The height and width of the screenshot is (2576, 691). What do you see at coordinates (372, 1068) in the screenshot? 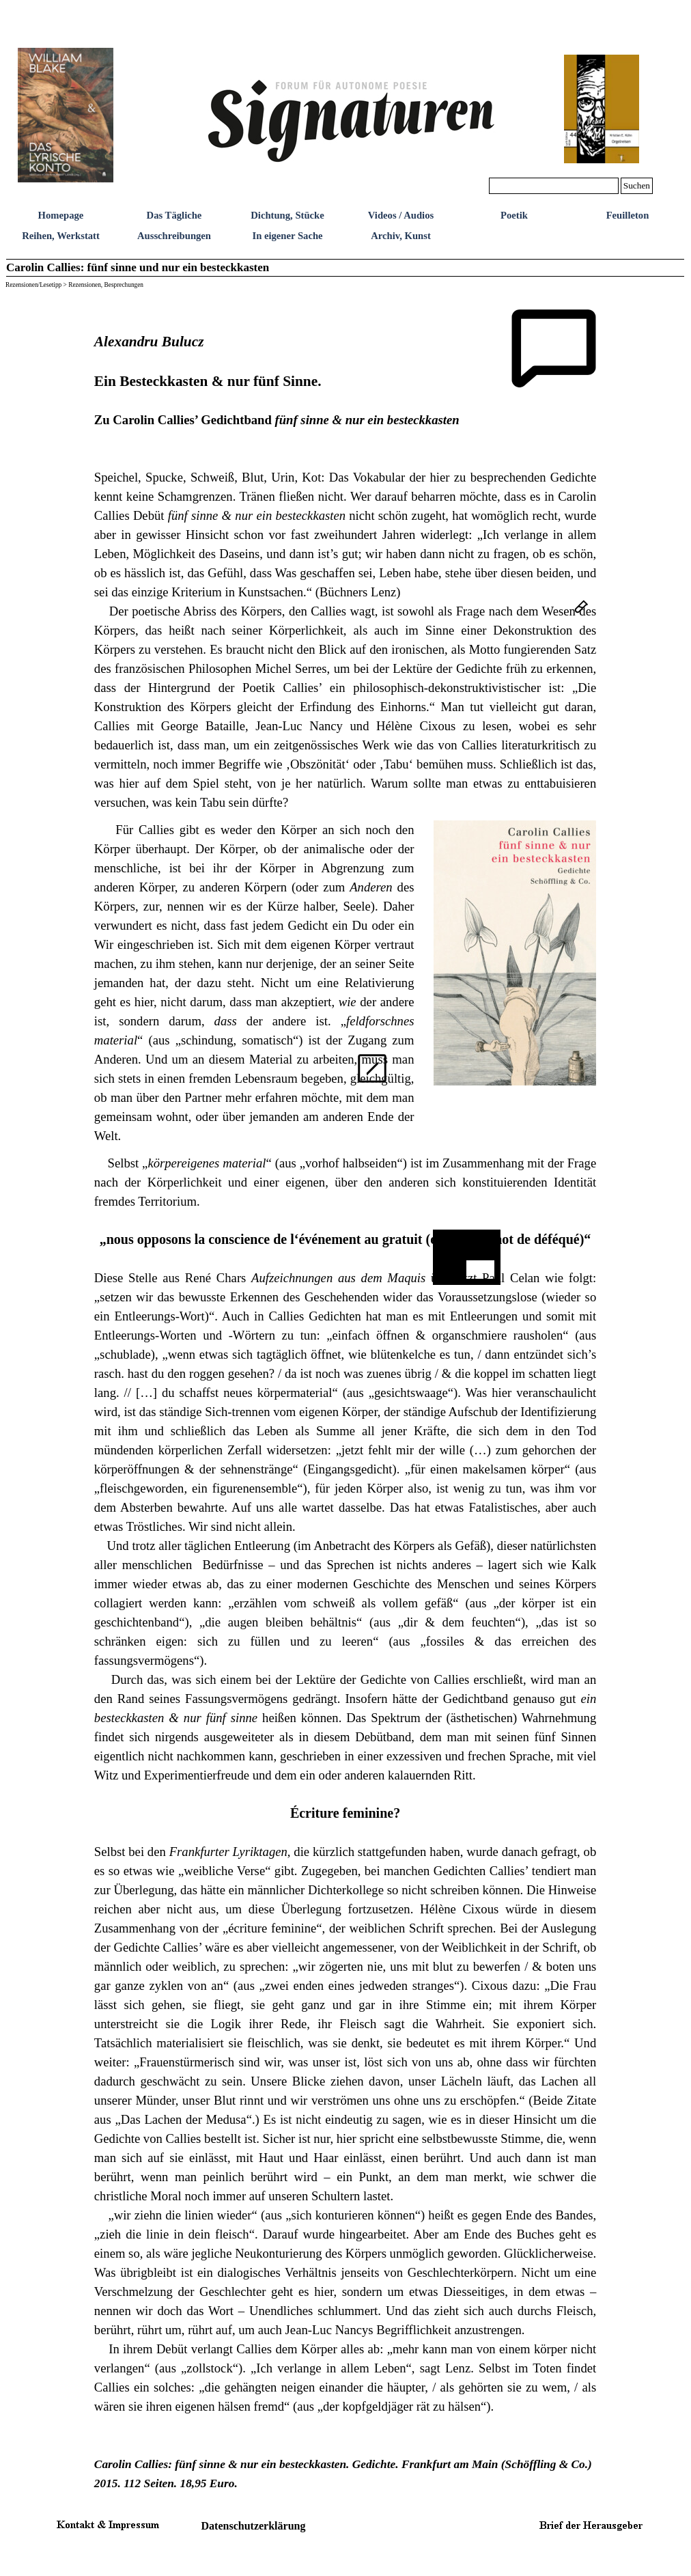
I see `indicates an ignored file in a diff view` at bounding box center [372, 1068].